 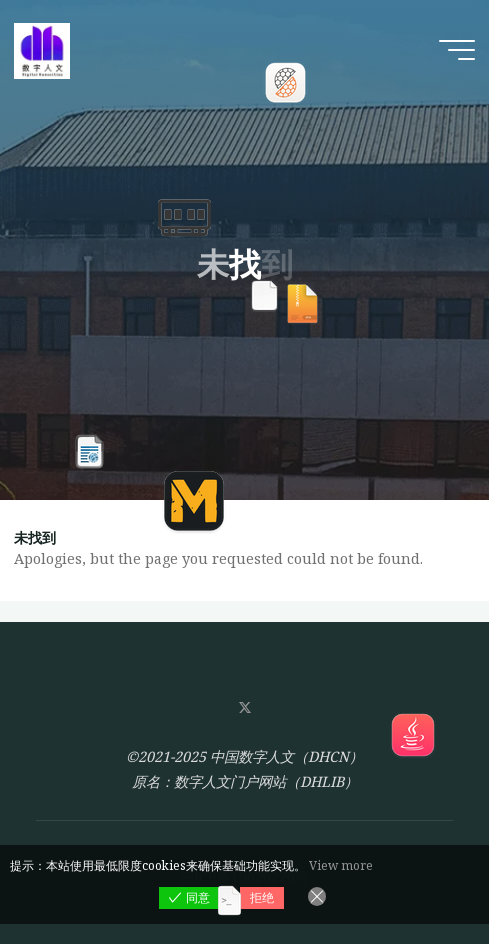 I want to click on a libreoffice web document file type, so click(x=89, y=451).